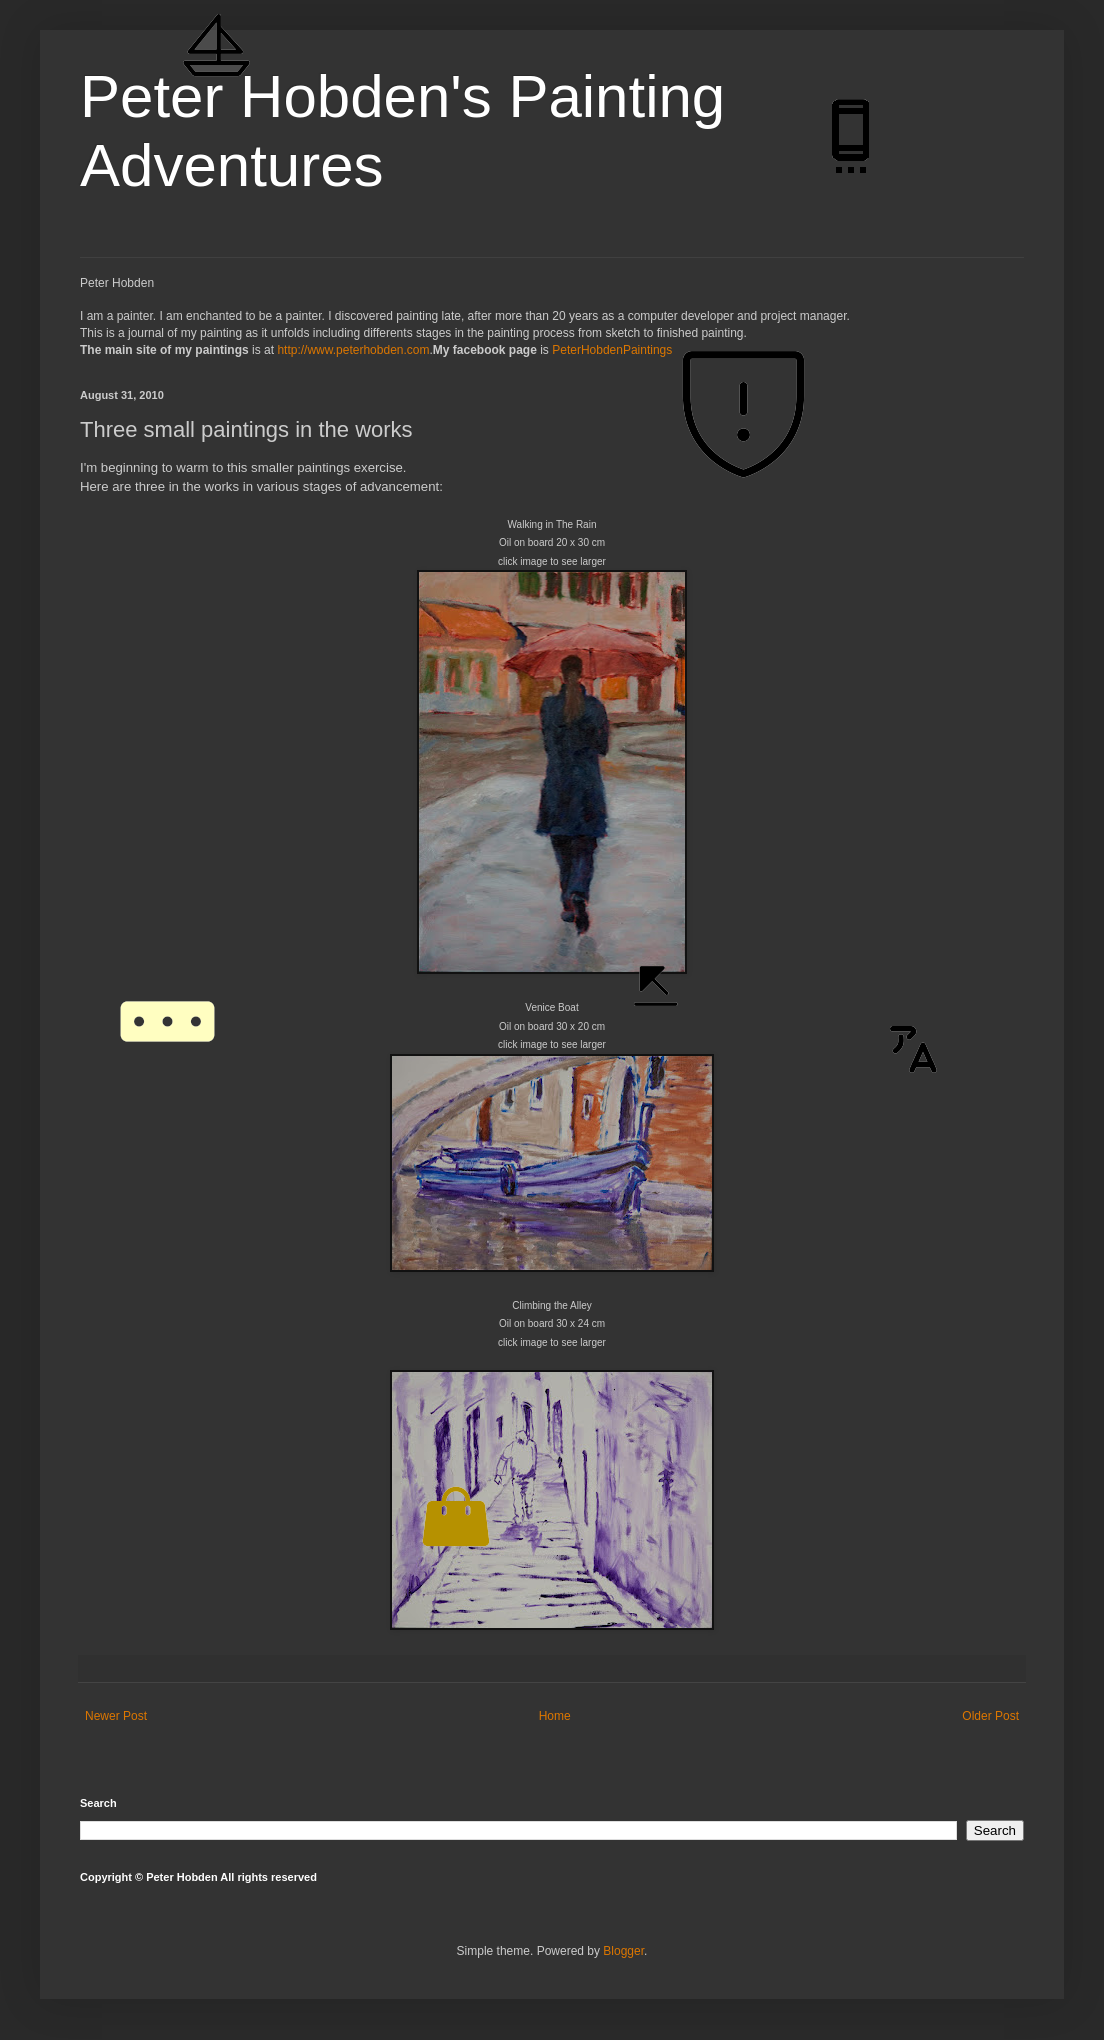 Image resolution: width=1104 pixels, height=2040 pixels. What do you see at coordinates (456, 1520) in the screenshot?
I see `view your shopping bag` at bounding box center [456, 1520].